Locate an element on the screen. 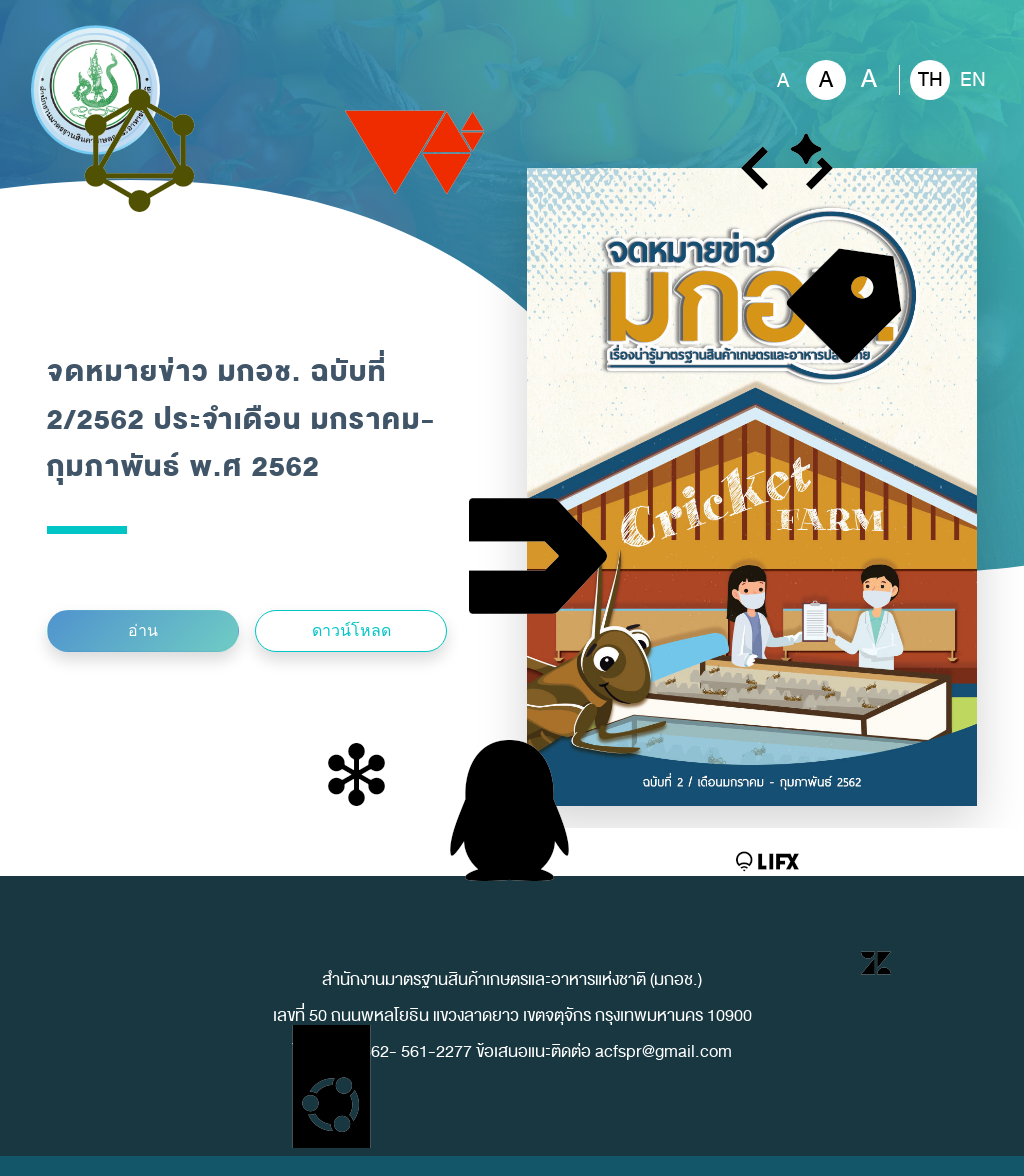  open the V2EX community forum is located at coordinates (538, 556).